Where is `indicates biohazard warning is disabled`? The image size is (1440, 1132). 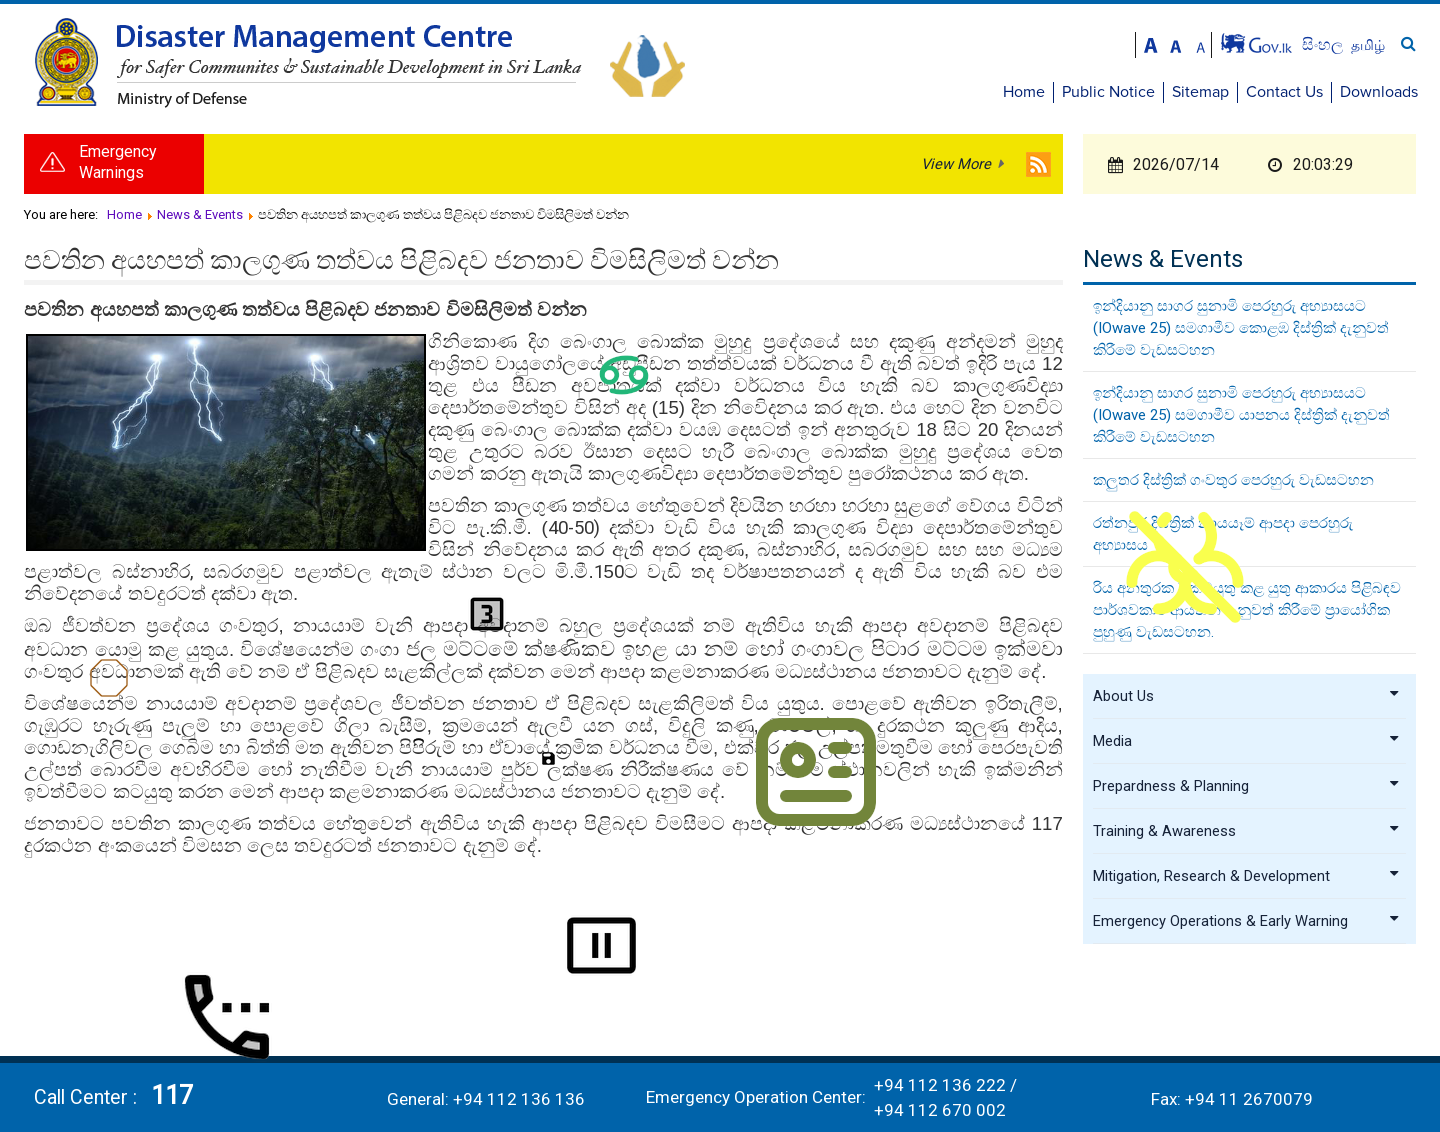
indicates biohazard warning is disabled is located at coordinates (1185, 567).